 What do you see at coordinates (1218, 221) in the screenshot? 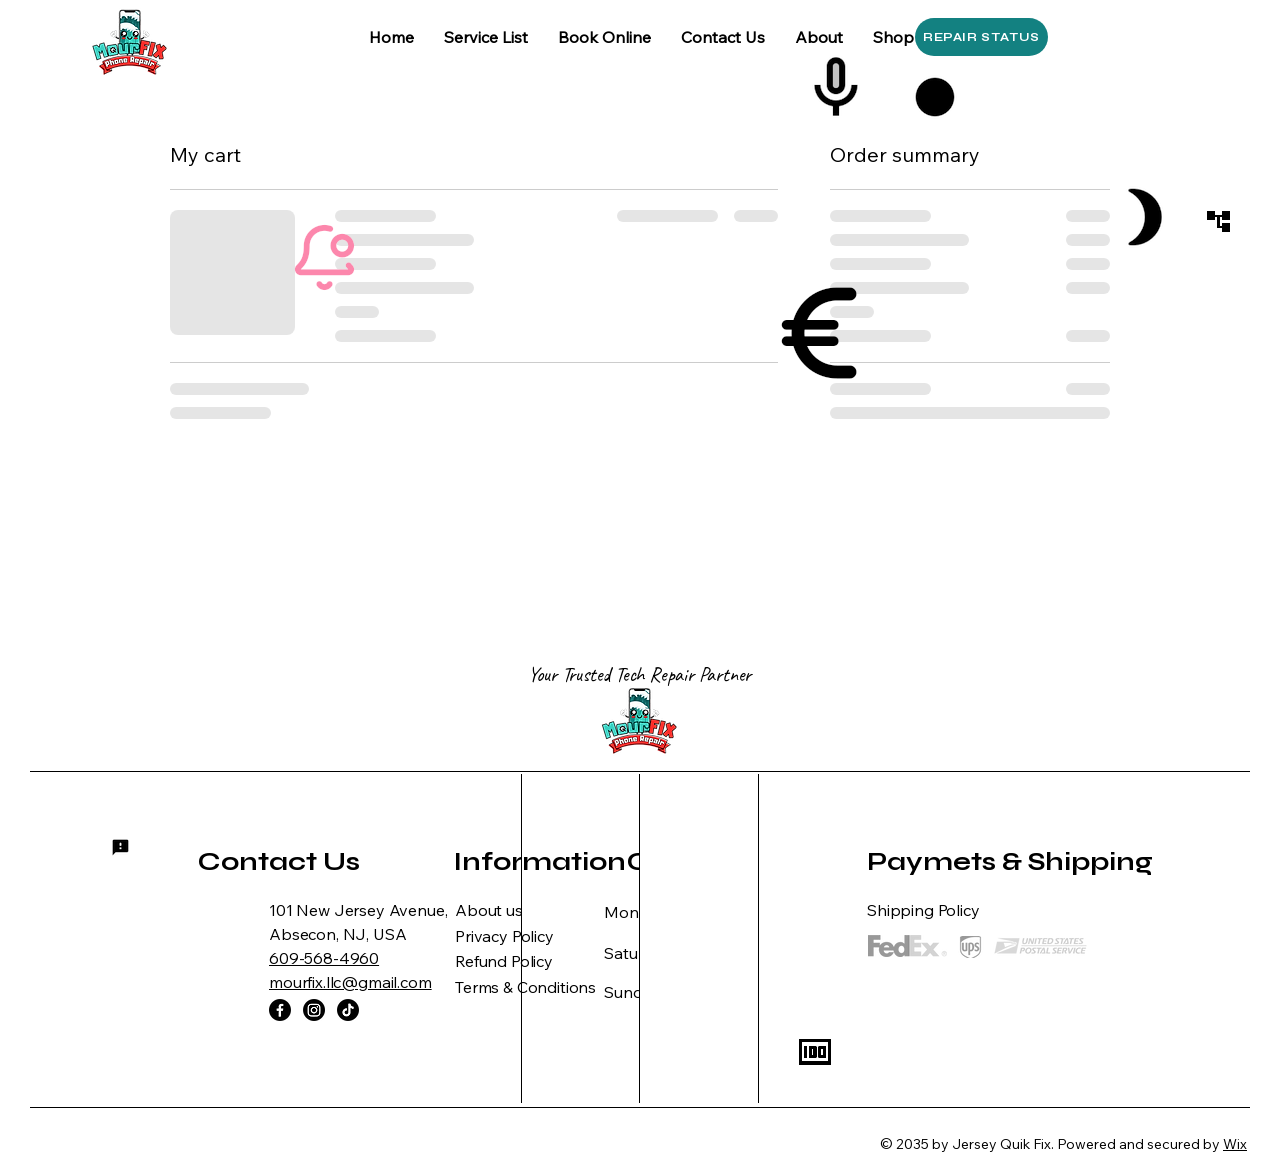
I see `view account hierarchy or organizational structure` at bounding box center [1218, 221].